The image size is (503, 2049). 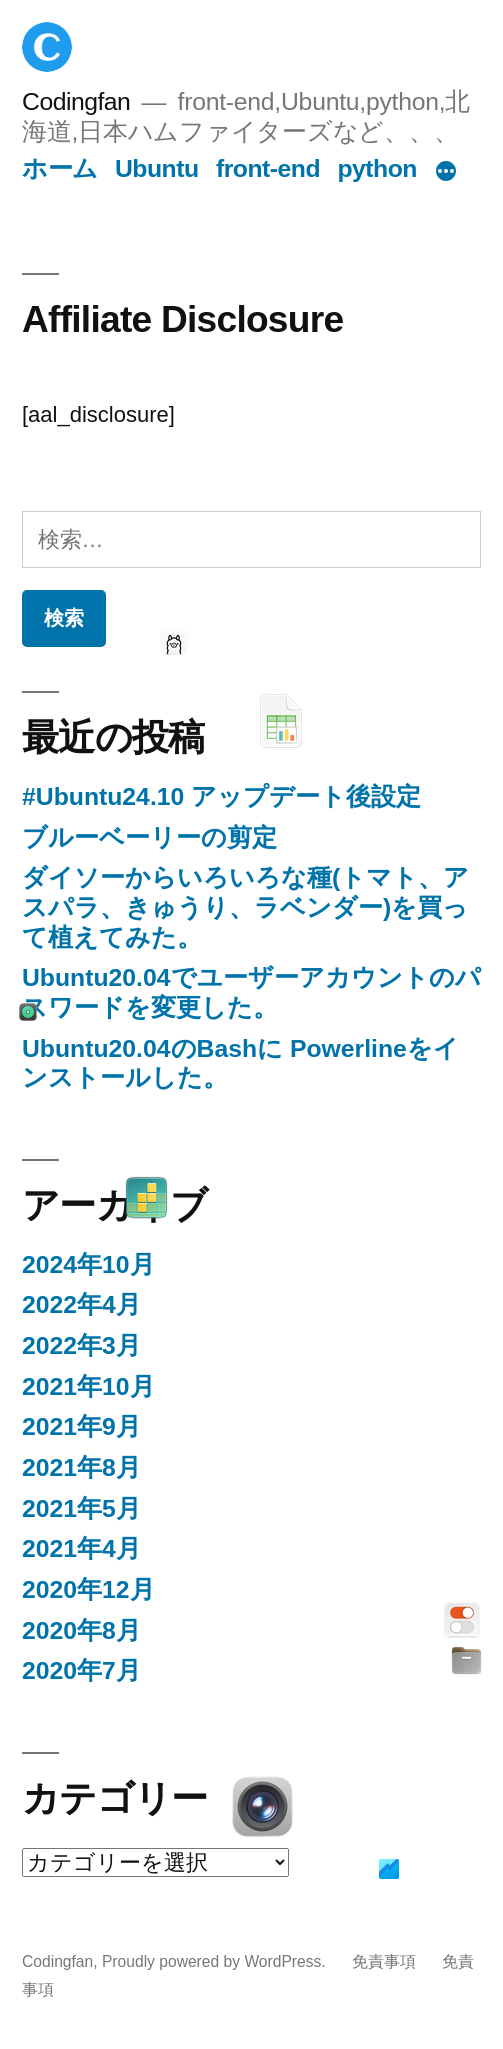 What do you see at coordinates (281, 721) in the screenshot?
I see `open a spreadsheet file` at bounding box center [281, 721].